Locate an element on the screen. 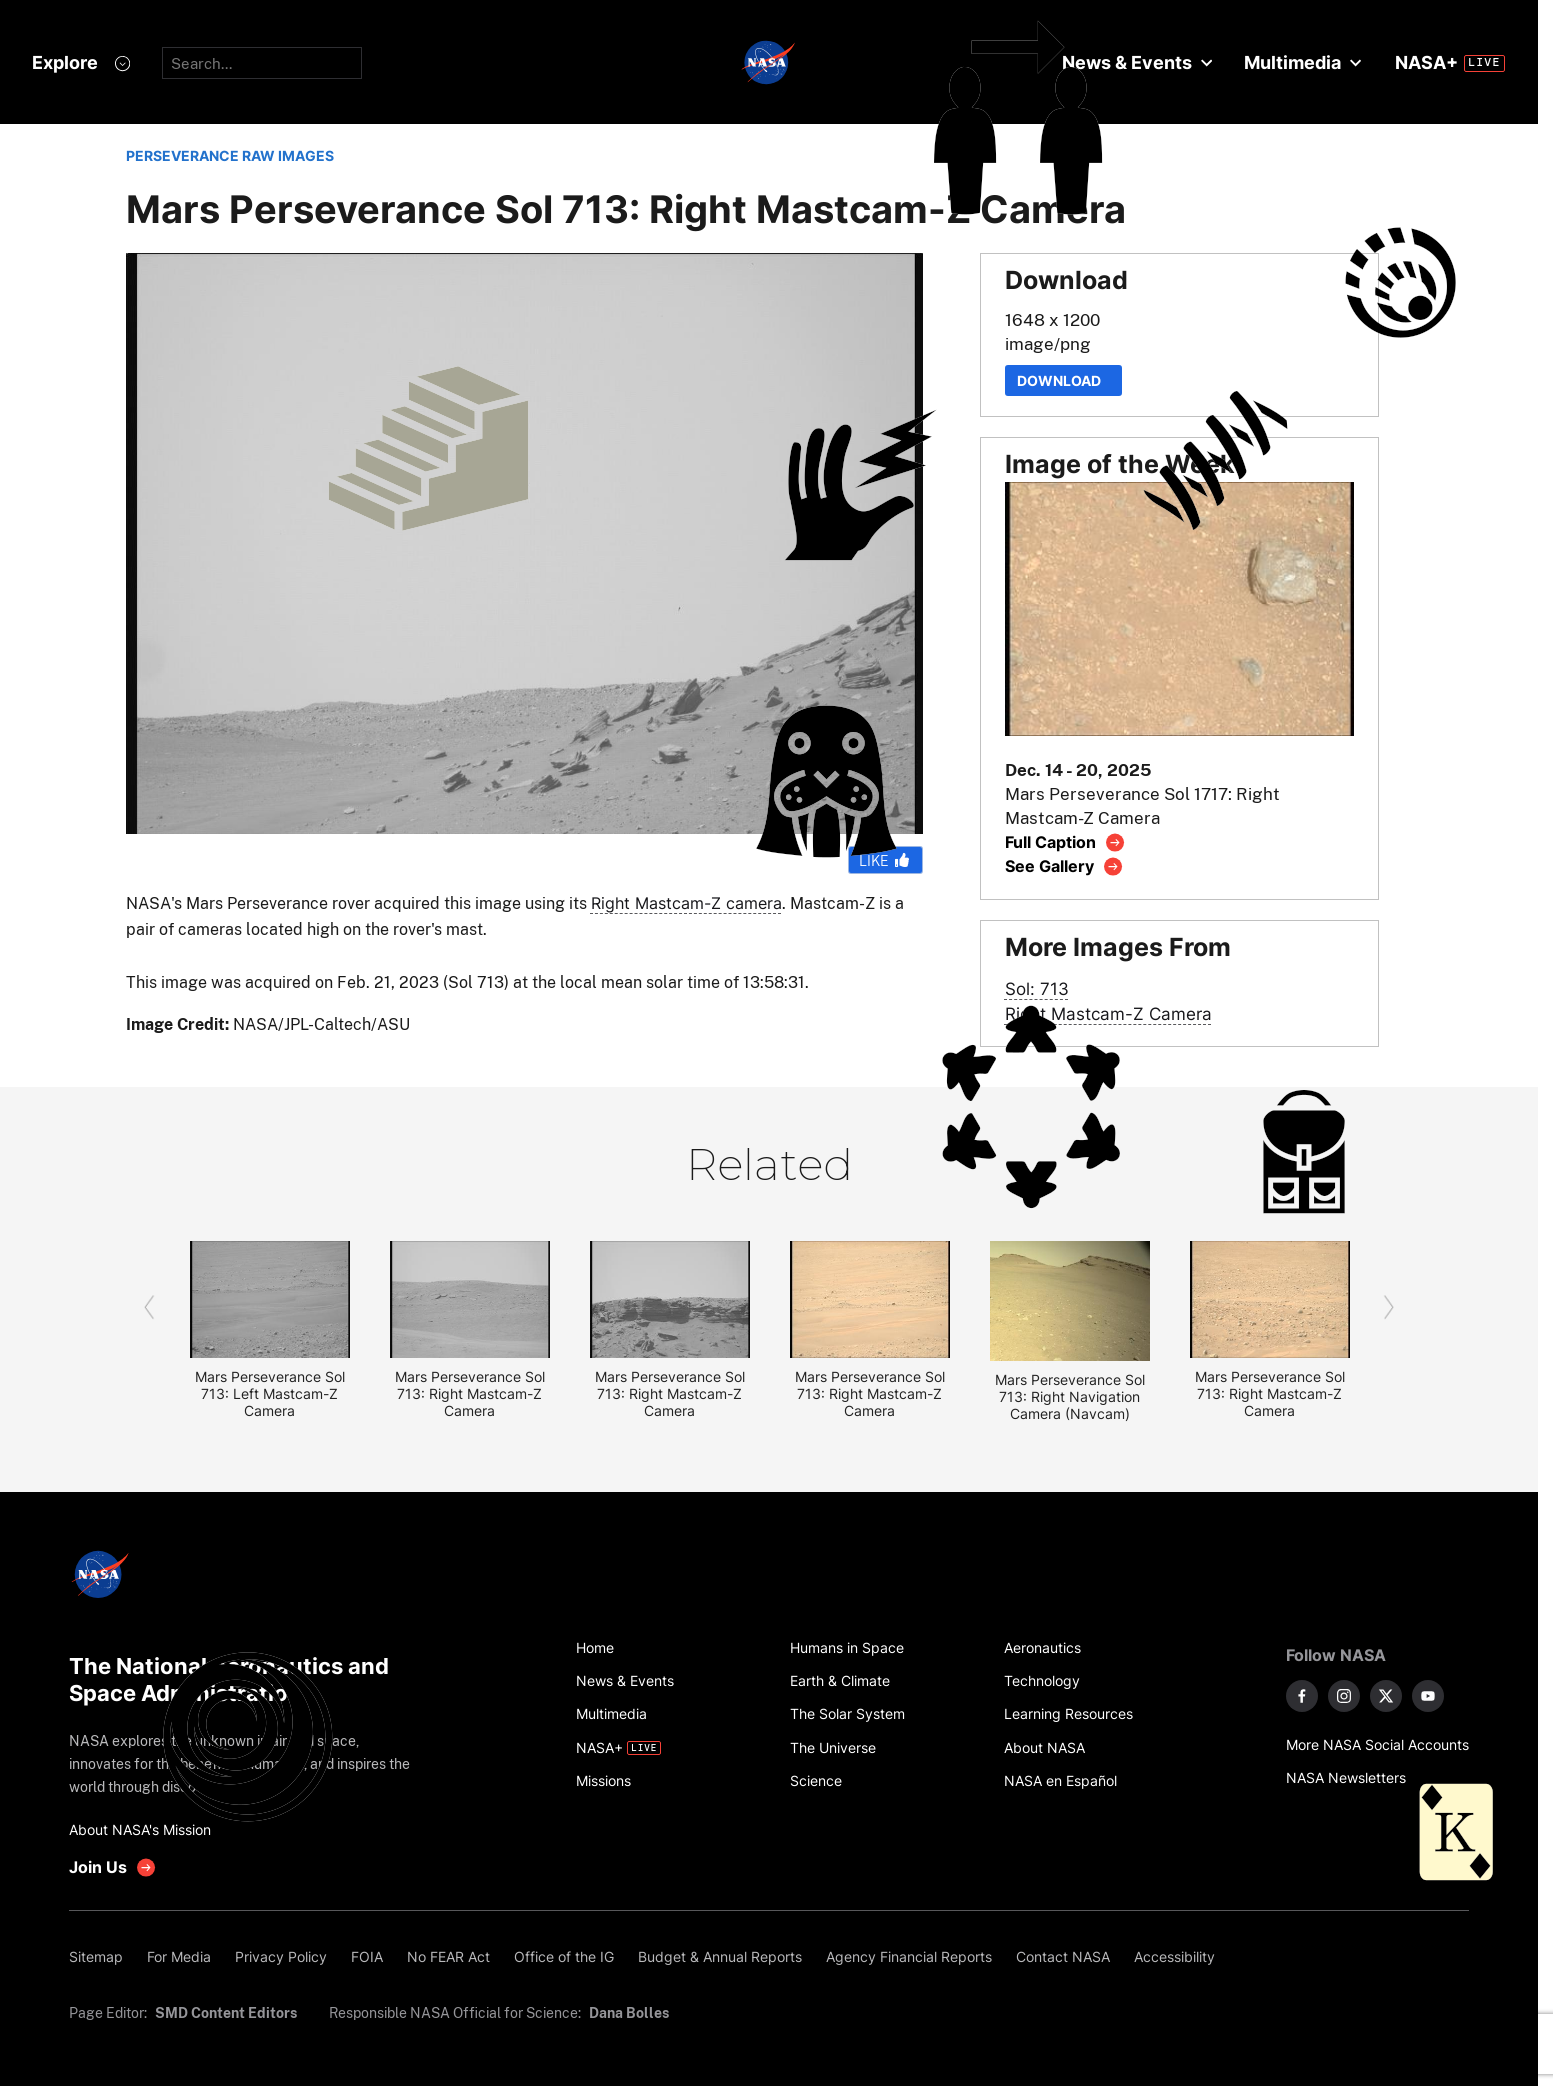 The image size is (1553, 2088). activate sonic or speed boost ability is located at coordinates (1400, 282).